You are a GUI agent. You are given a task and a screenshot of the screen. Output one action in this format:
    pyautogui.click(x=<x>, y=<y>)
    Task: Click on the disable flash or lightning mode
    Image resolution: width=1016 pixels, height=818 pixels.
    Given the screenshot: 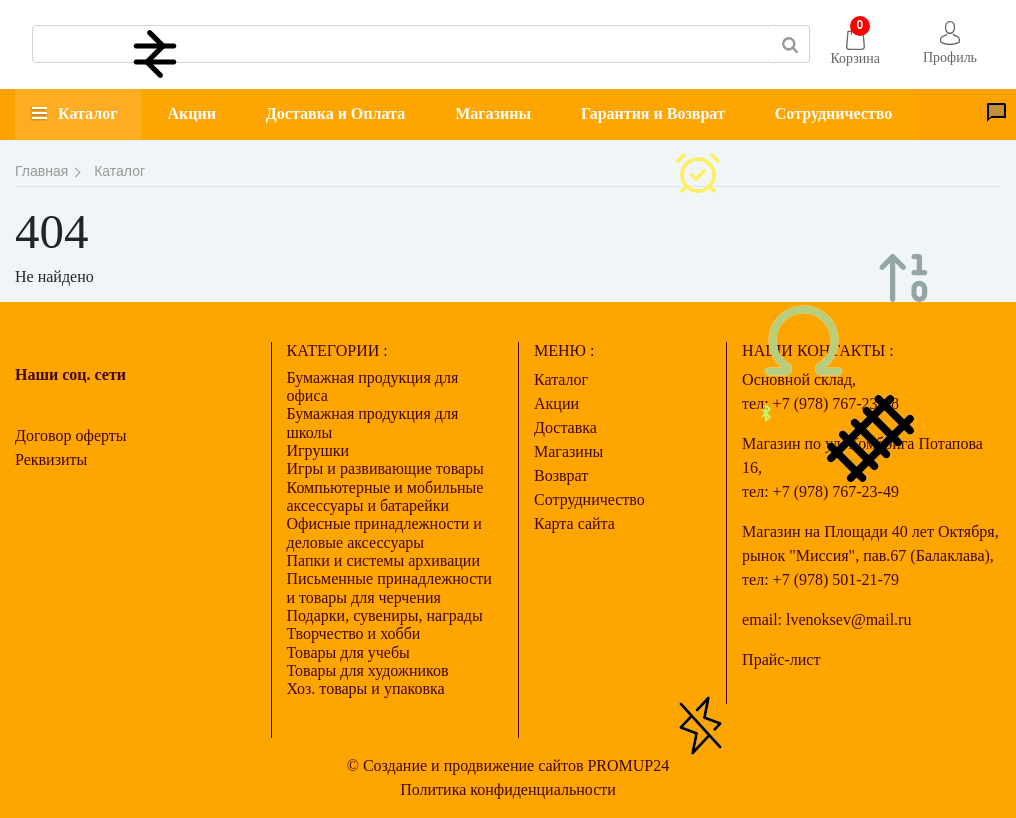 What is the action you would take?
    pyautogui.click(x=700, y=725)
    